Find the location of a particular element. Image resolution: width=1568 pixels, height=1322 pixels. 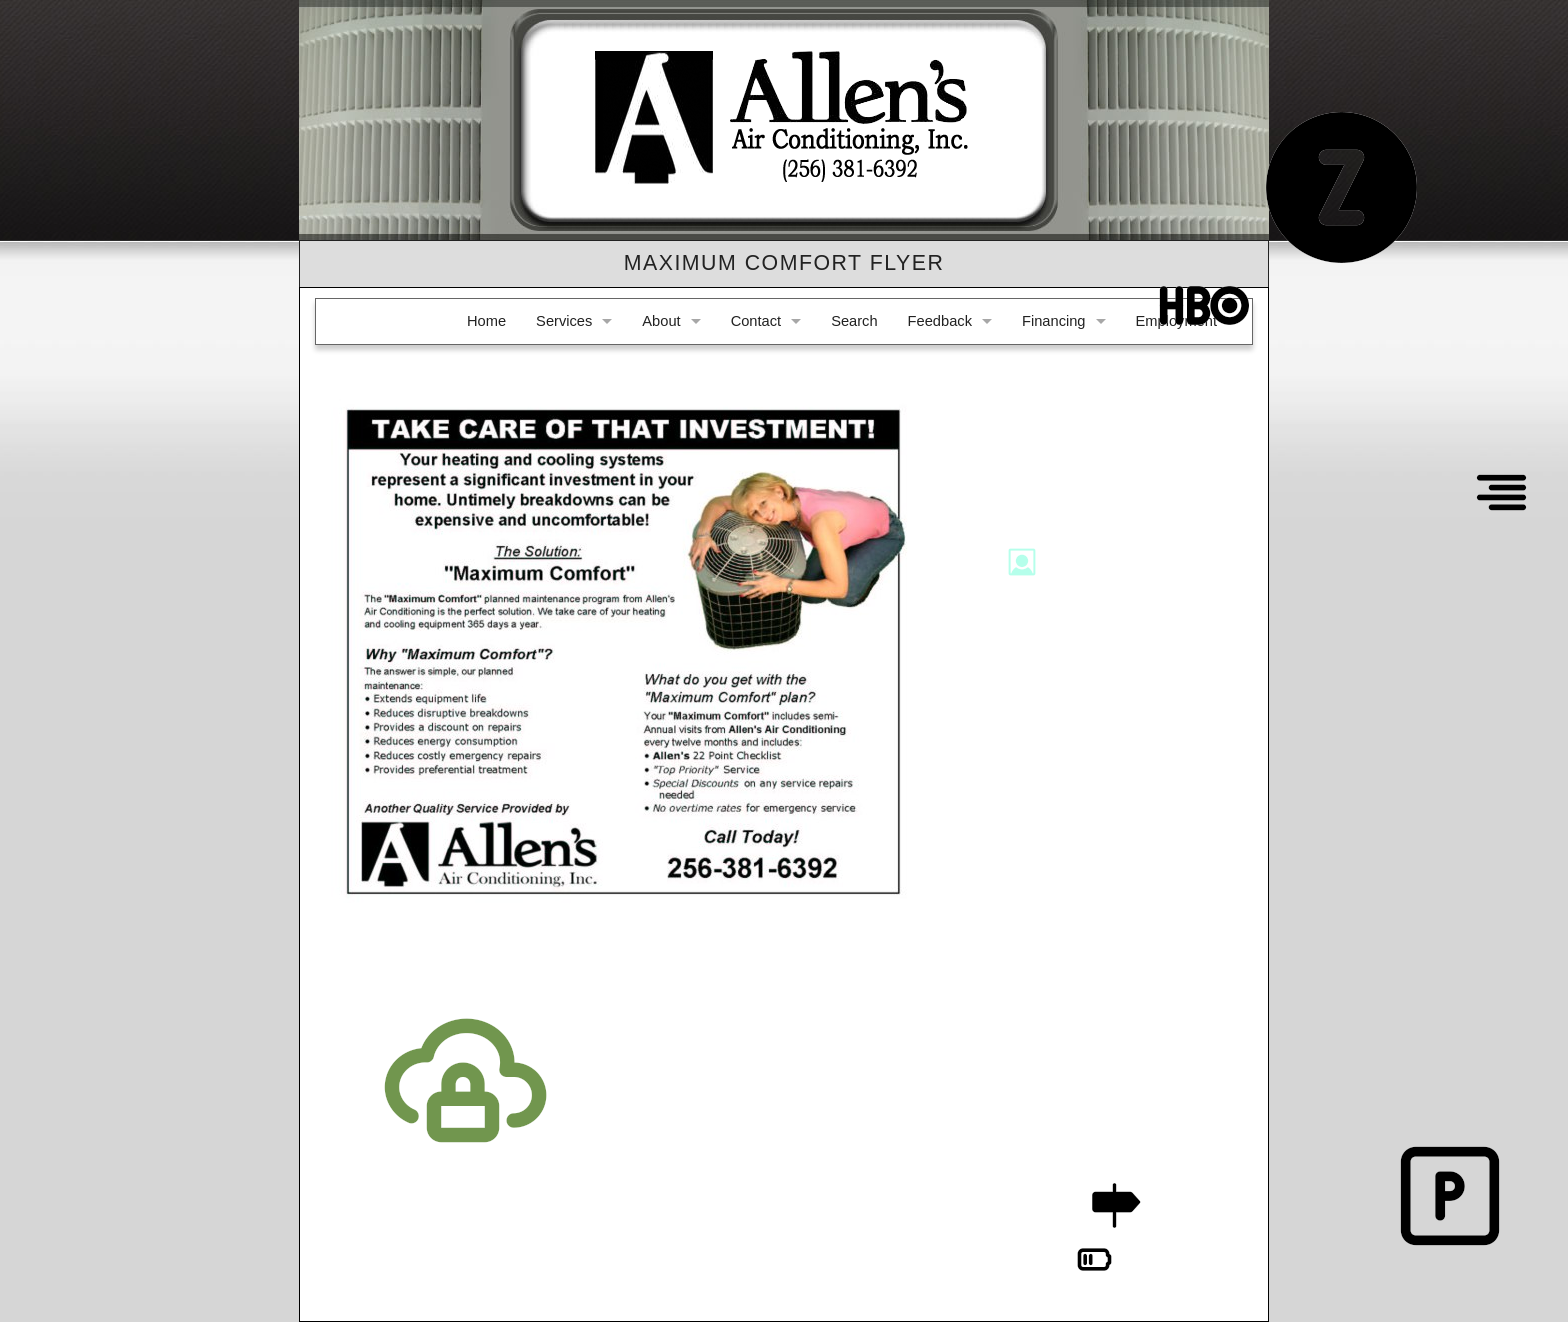

align text to the right is located at coordinates (1501, 493).